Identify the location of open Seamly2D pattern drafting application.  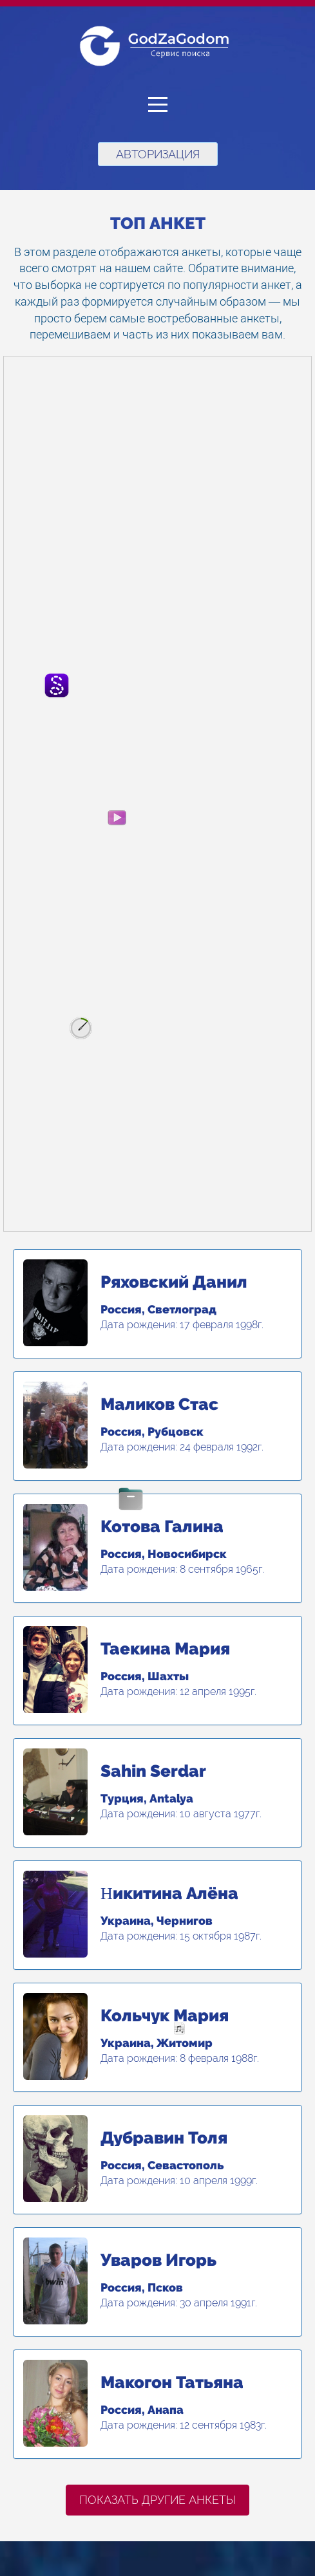
(57, 685).